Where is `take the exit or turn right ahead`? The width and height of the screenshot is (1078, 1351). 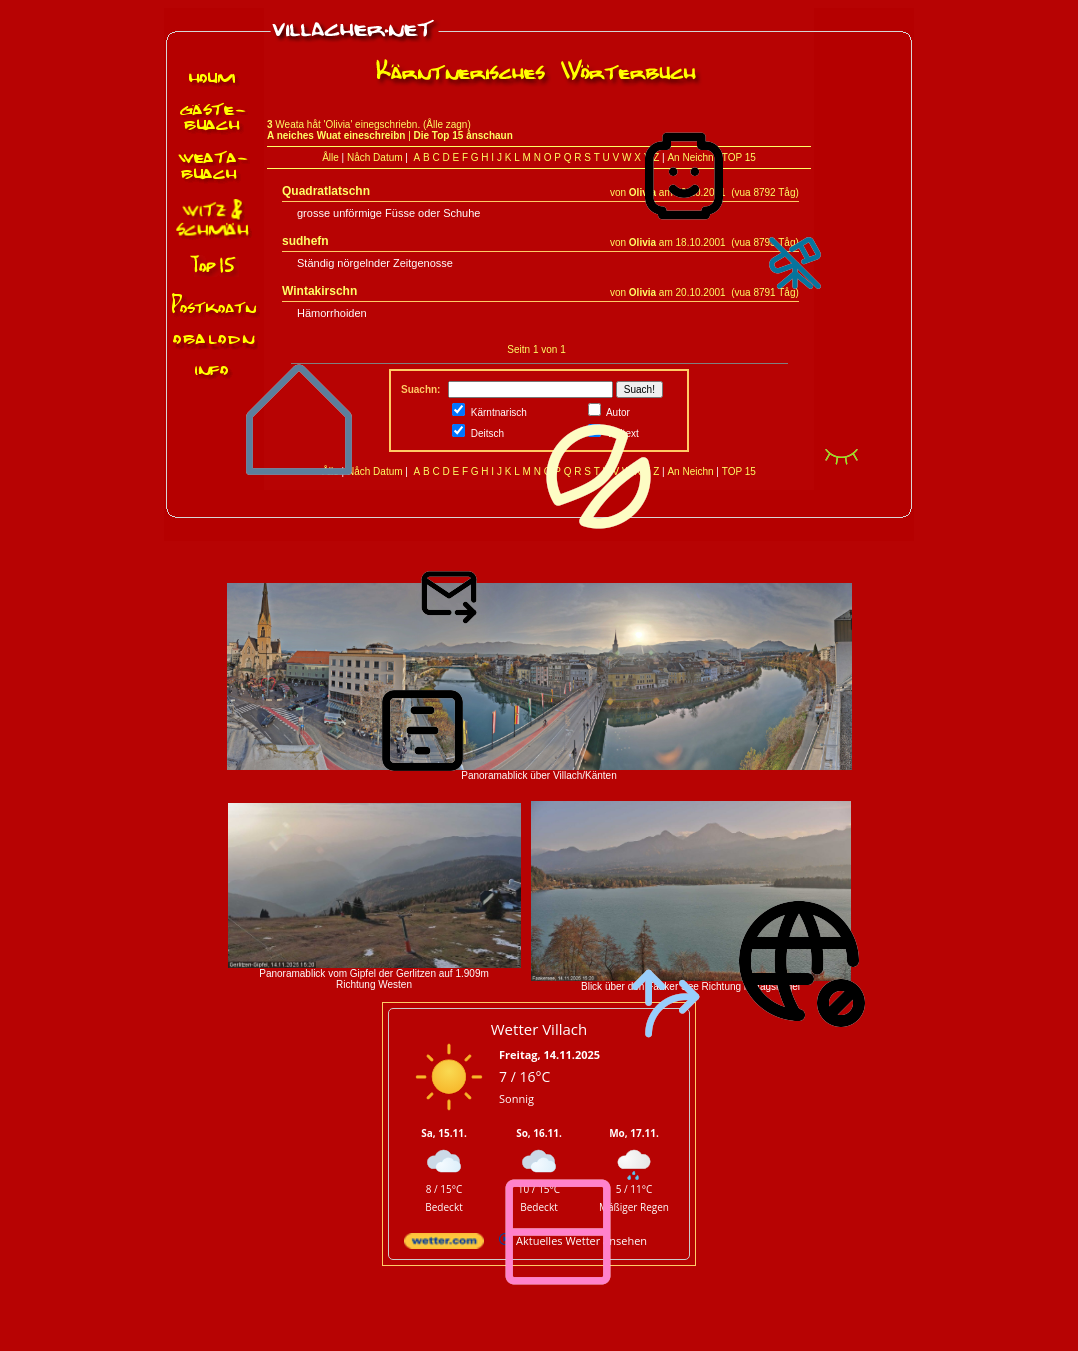
take the exit or turn right ahead is located at coordinates (665, 1003).